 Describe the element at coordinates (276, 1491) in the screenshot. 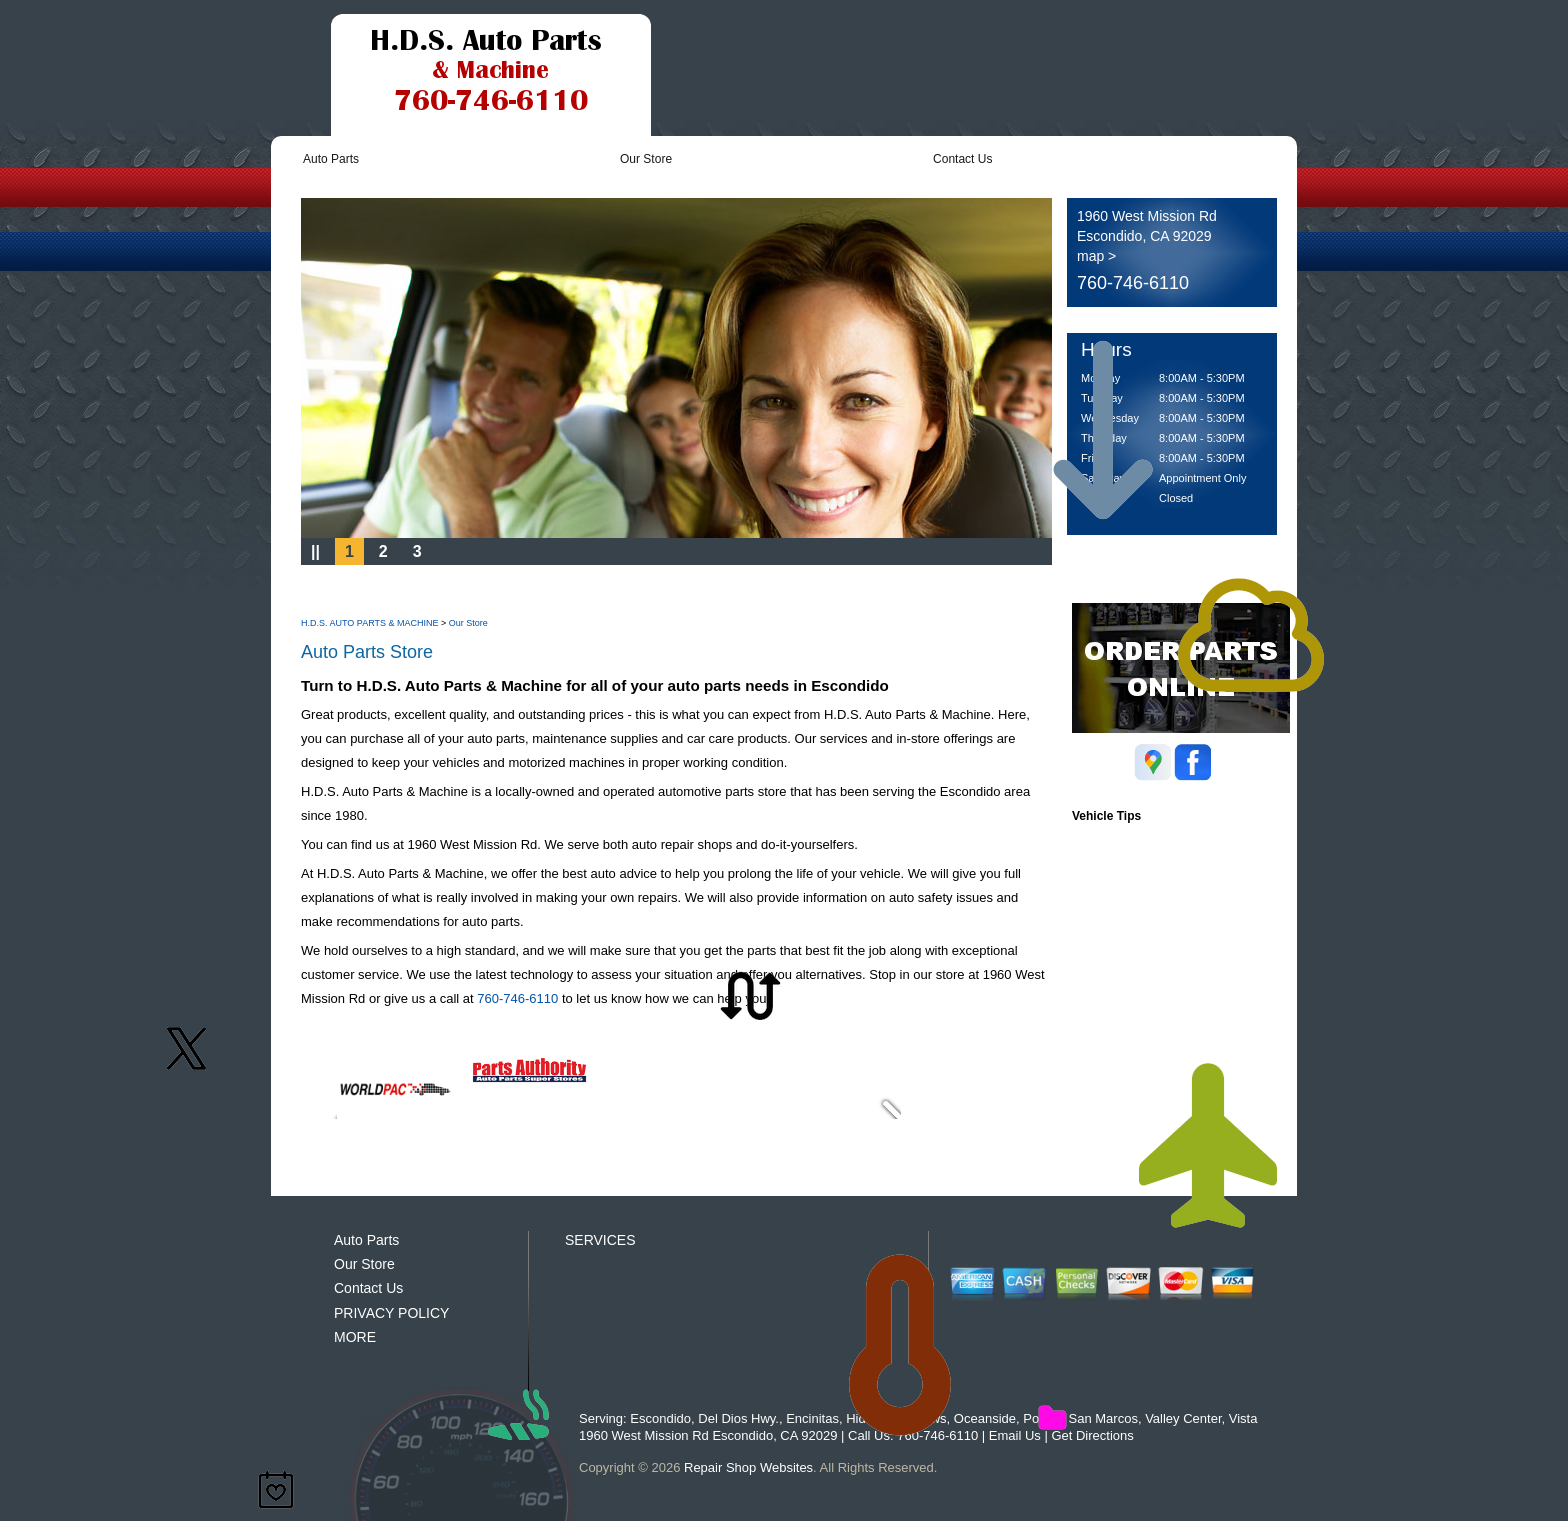

I see `view favorite or loved events` at that location.